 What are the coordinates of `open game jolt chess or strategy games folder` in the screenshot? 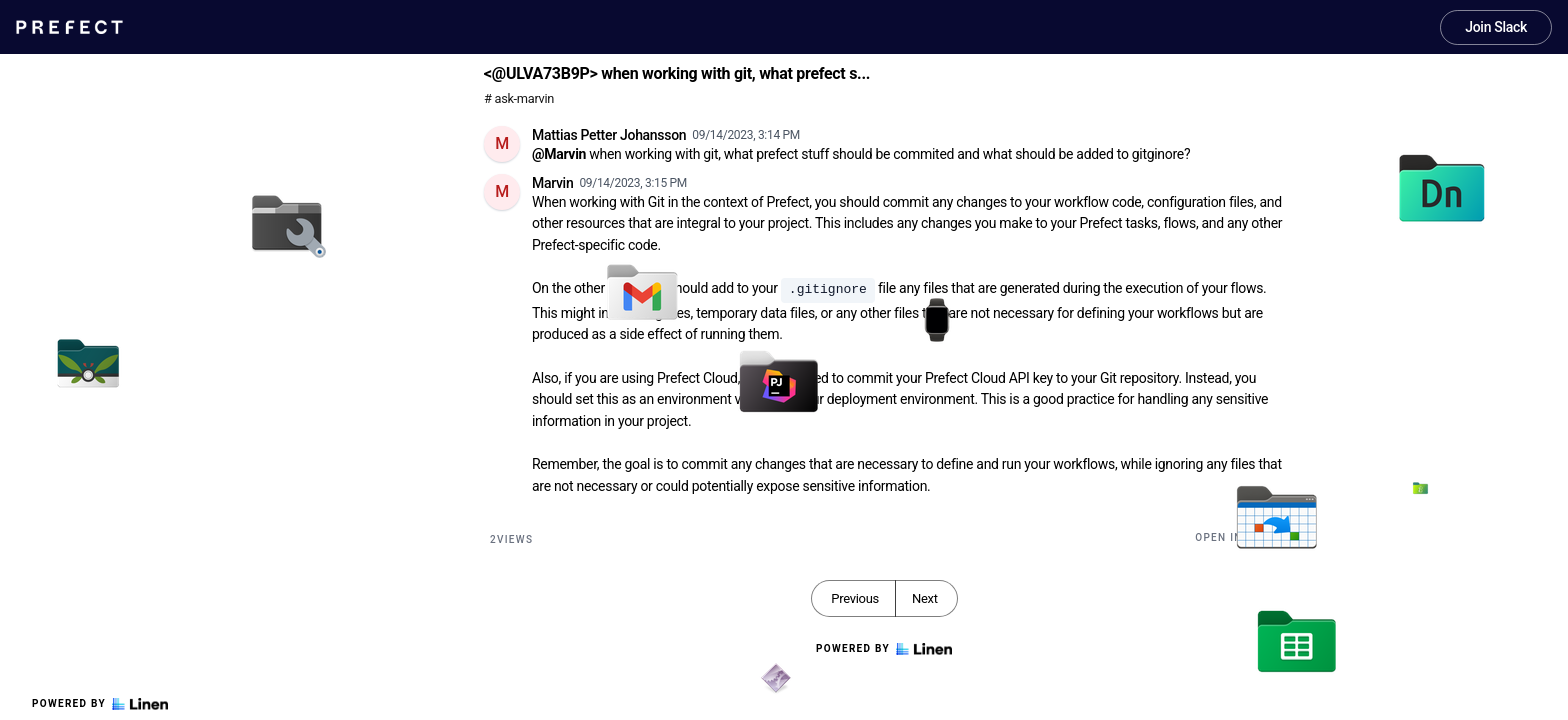 It's located at (1420, 488).